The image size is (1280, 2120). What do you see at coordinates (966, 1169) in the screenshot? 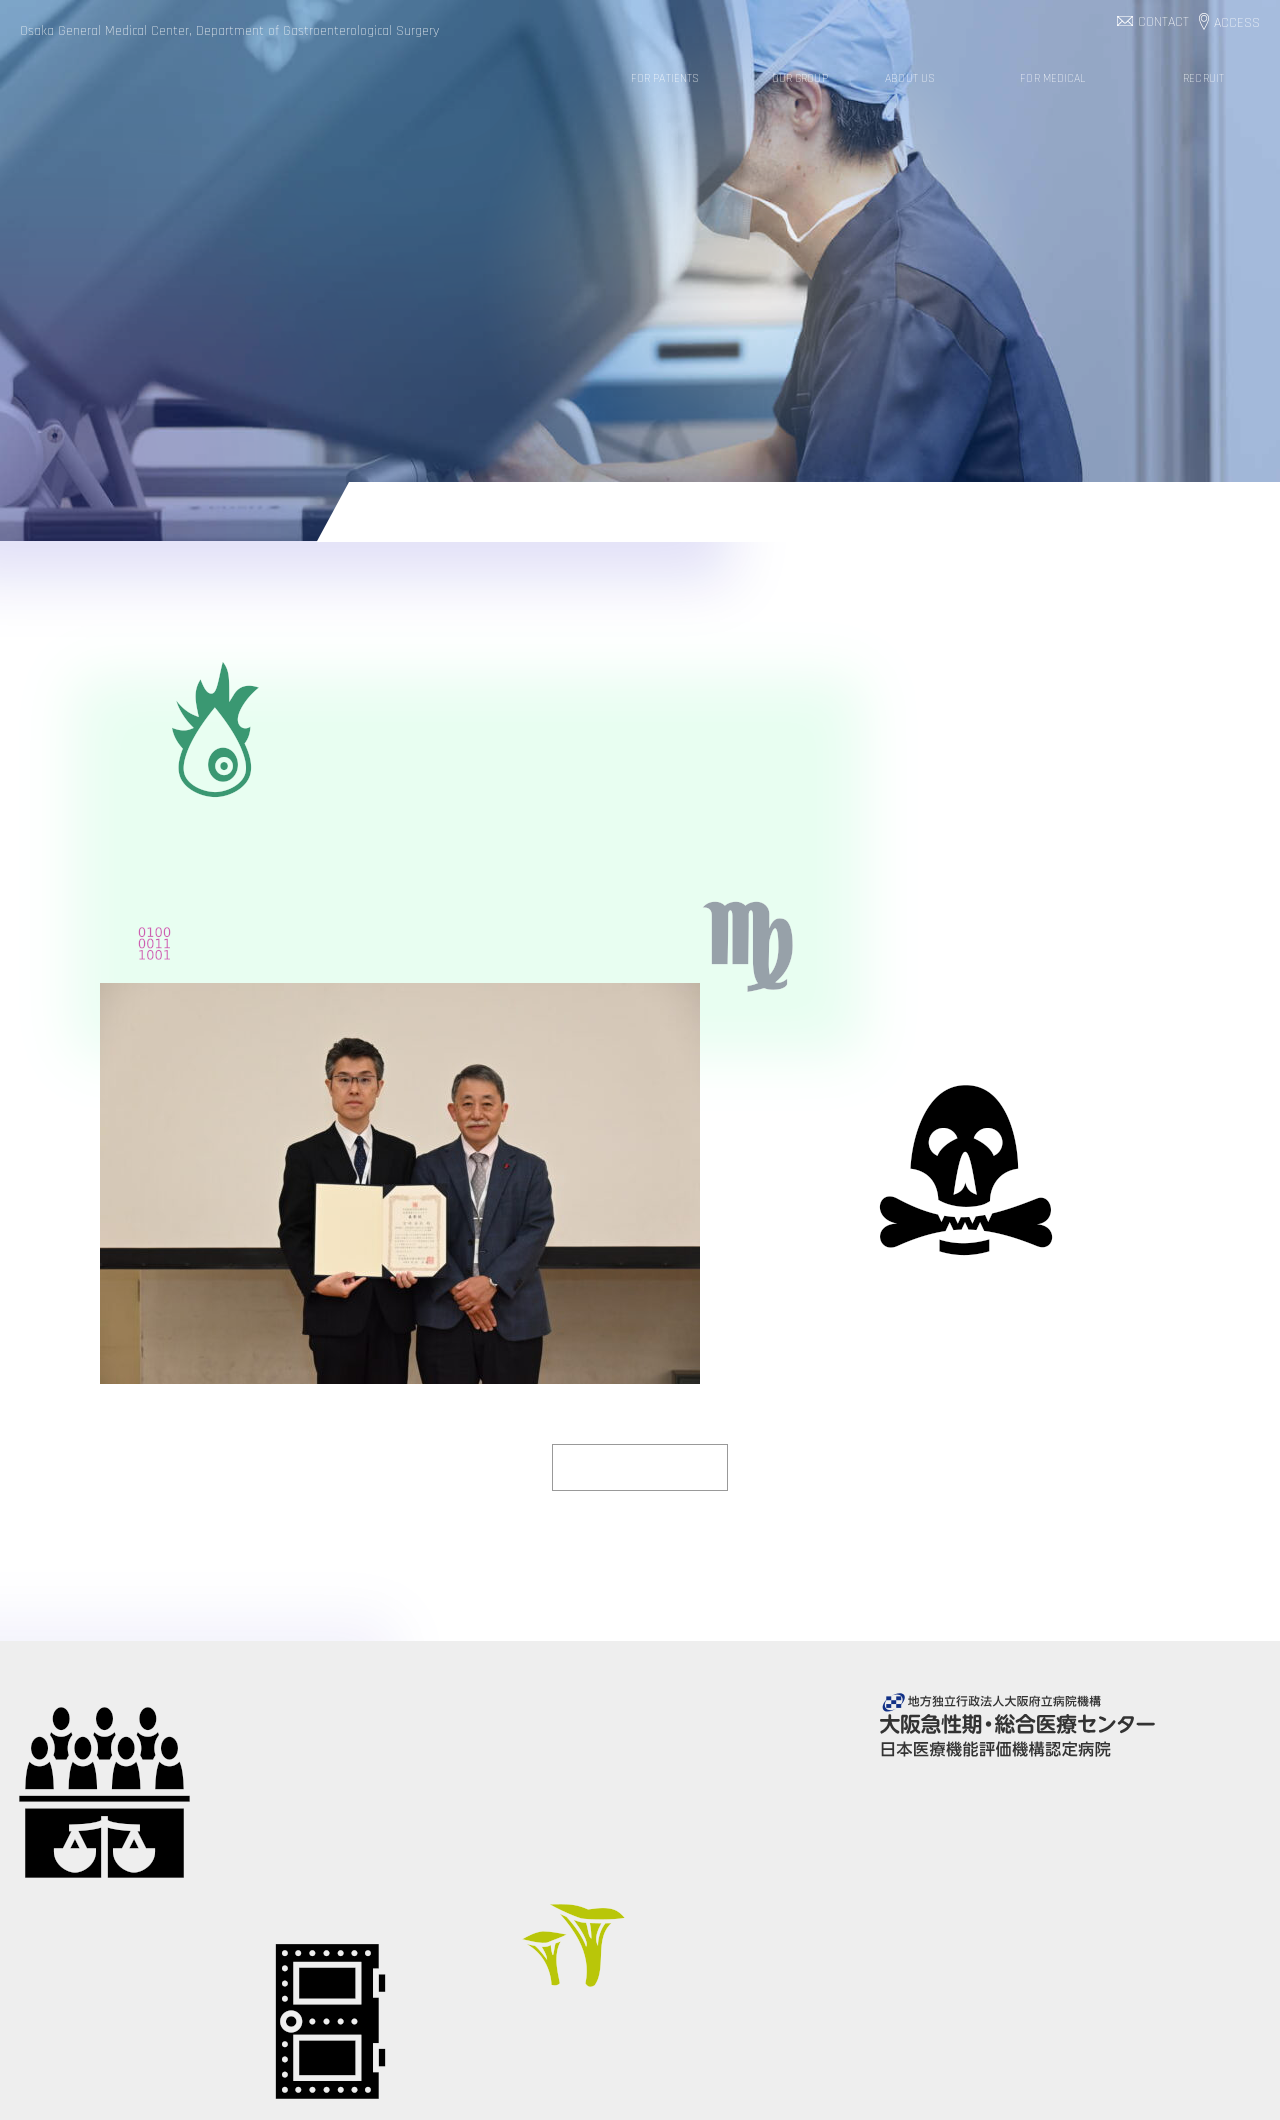
I see `enemy or creature type indicator in a game interface` at bounding box center [966, 1169].